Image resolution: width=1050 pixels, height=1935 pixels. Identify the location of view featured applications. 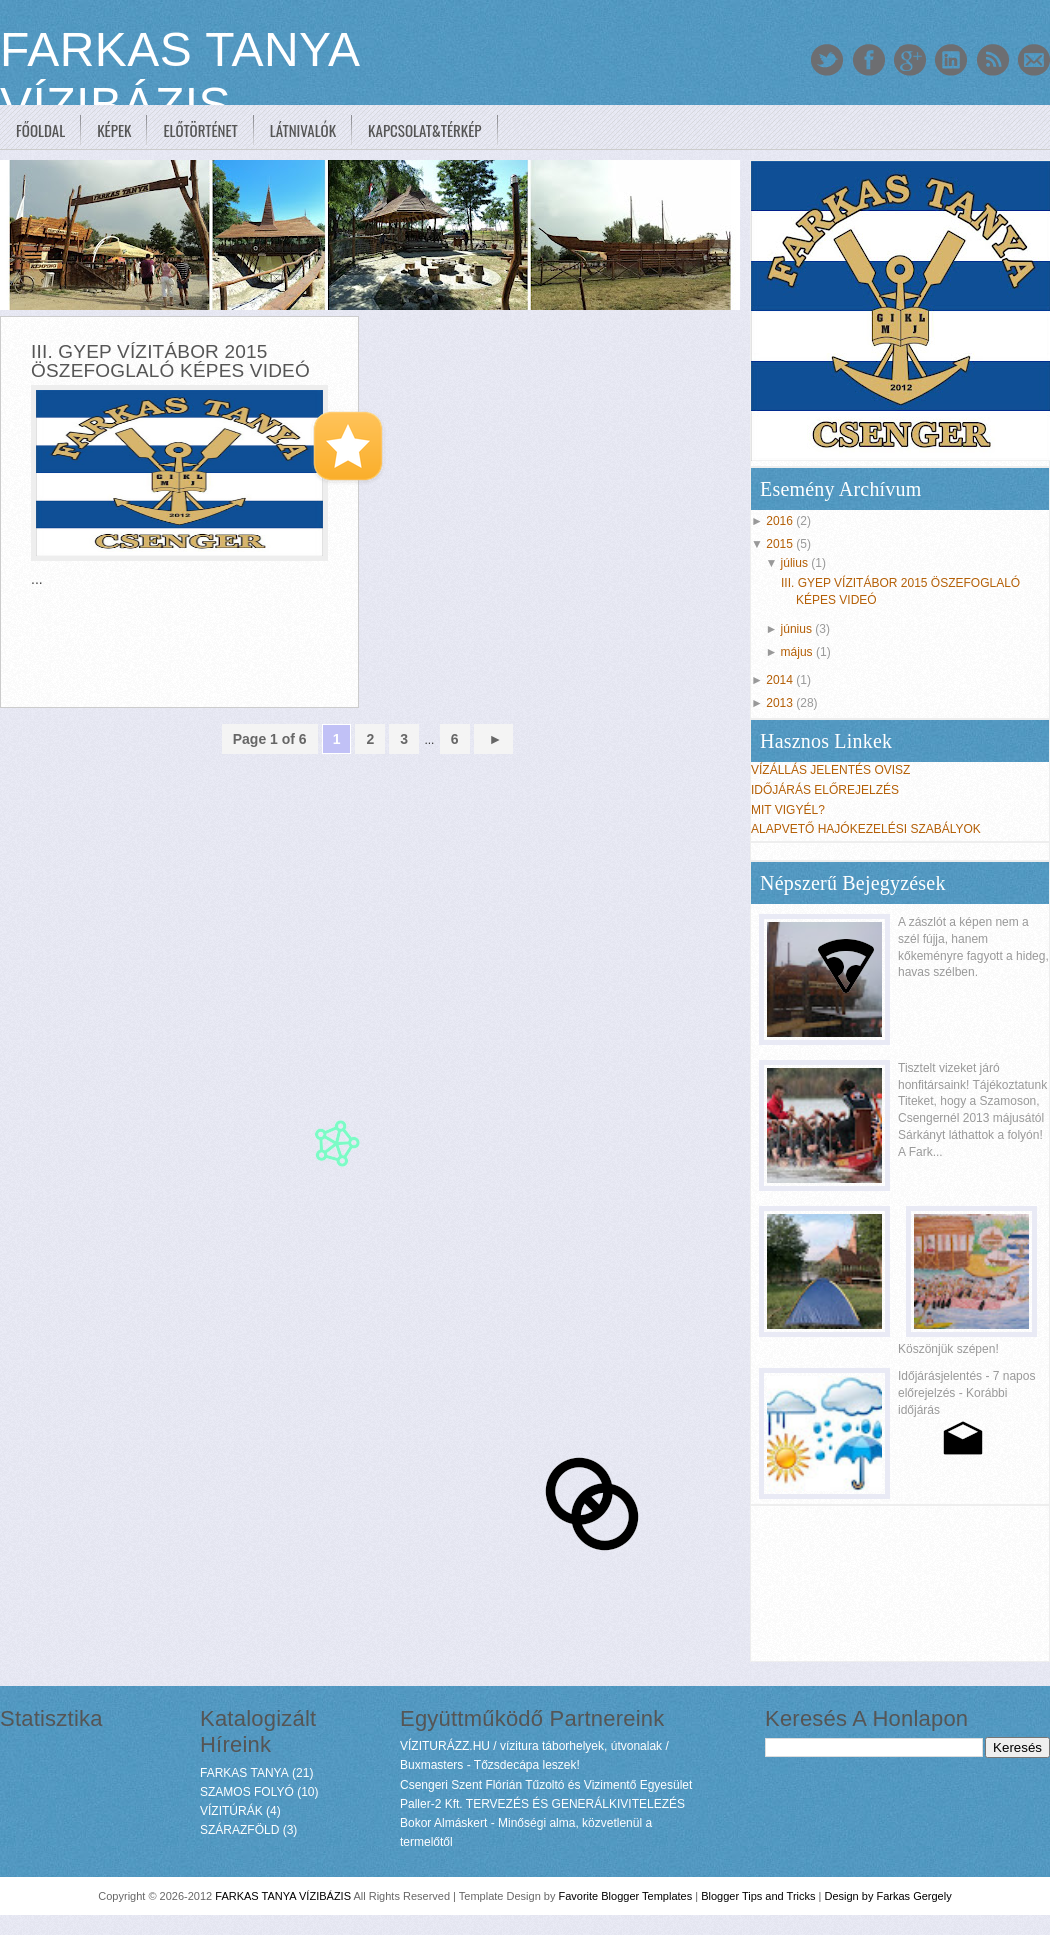
(348, 446).